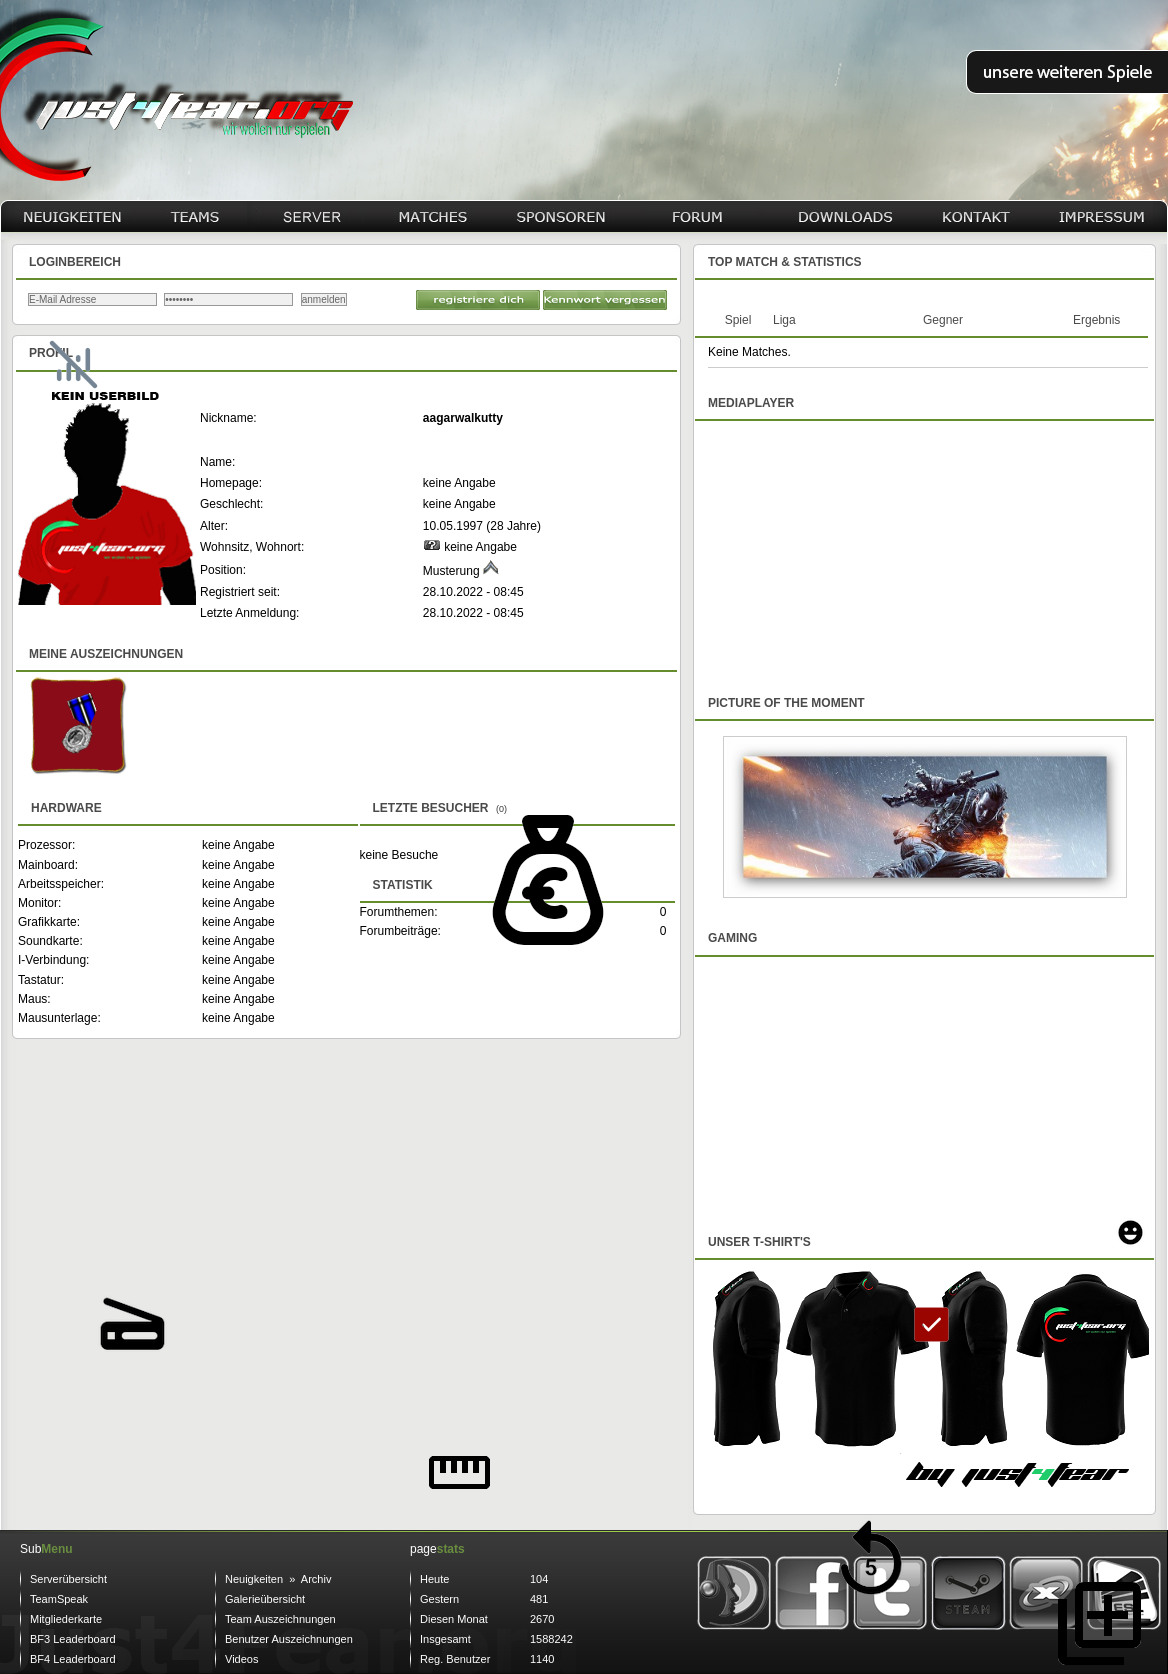 The height and width of the screenshot is (1674, 1168). I want to click on add item to queue or playlist, so click(1099, 1623).